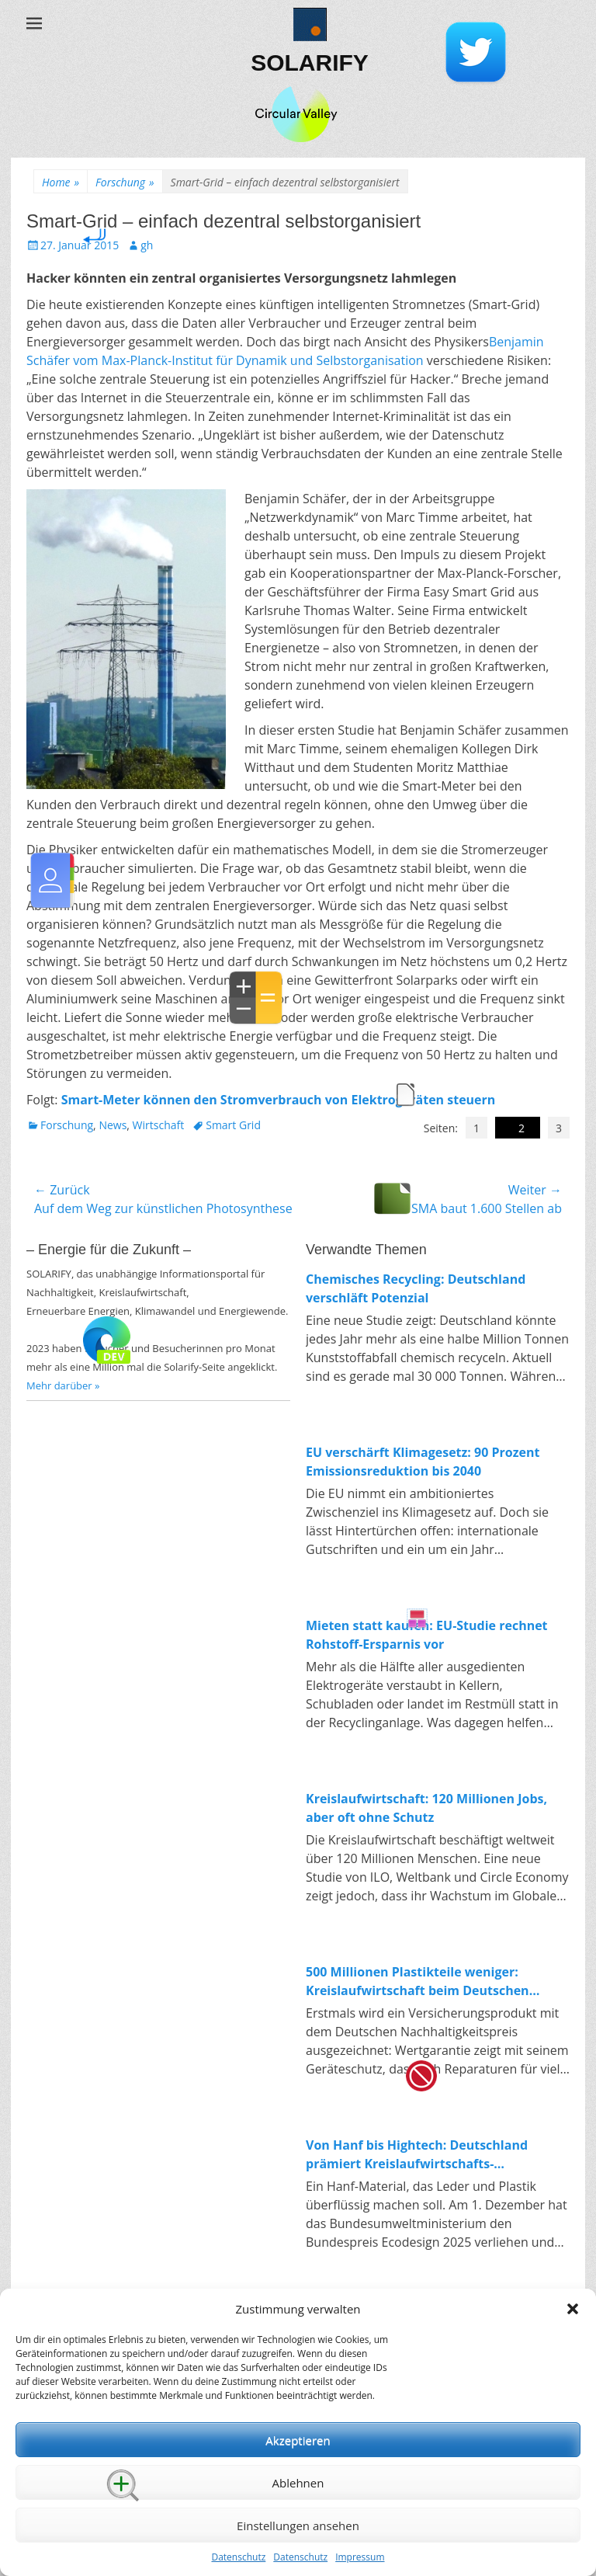 The image size is (596, 2576). Describe the element at coordinates (52, 880) in the screenshot. I see `open contacts or address book app` at that location.